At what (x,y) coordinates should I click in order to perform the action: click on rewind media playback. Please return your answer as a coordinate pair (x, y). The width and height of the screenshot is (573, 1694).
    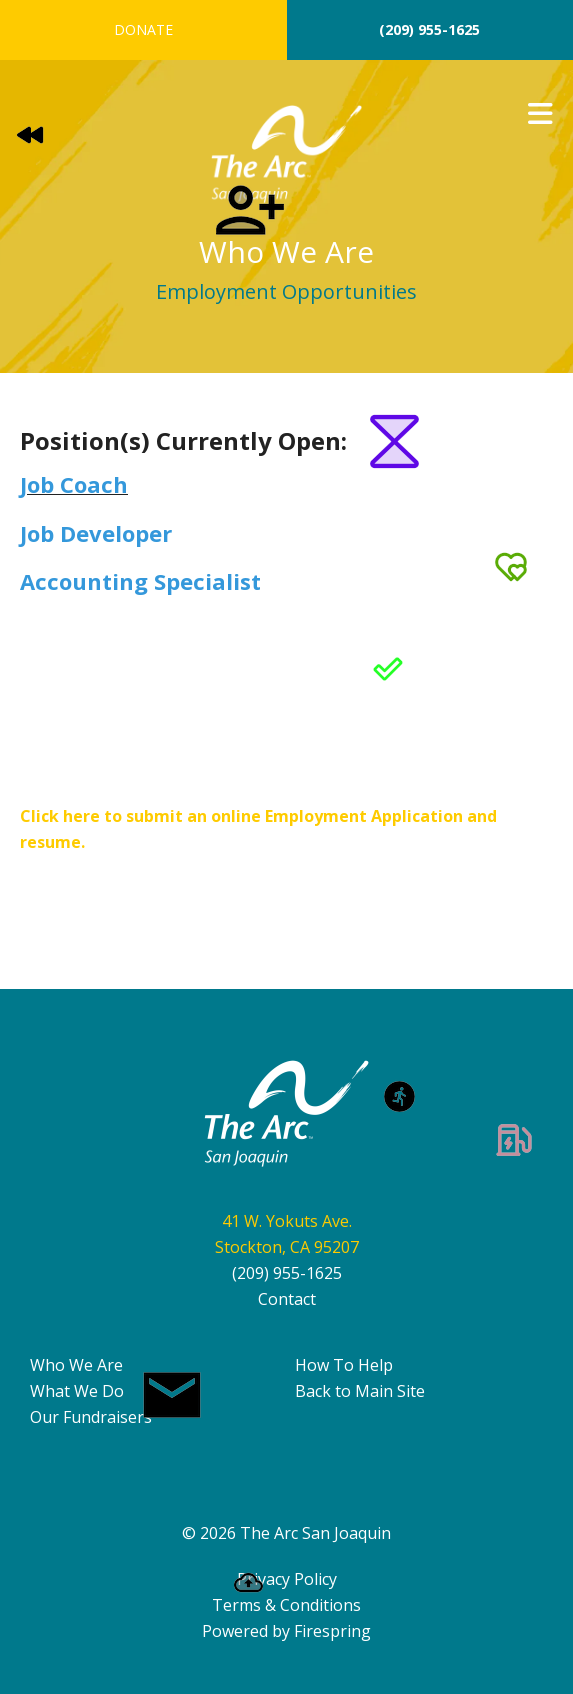
    Looking at the image, I should click on (31, 135).